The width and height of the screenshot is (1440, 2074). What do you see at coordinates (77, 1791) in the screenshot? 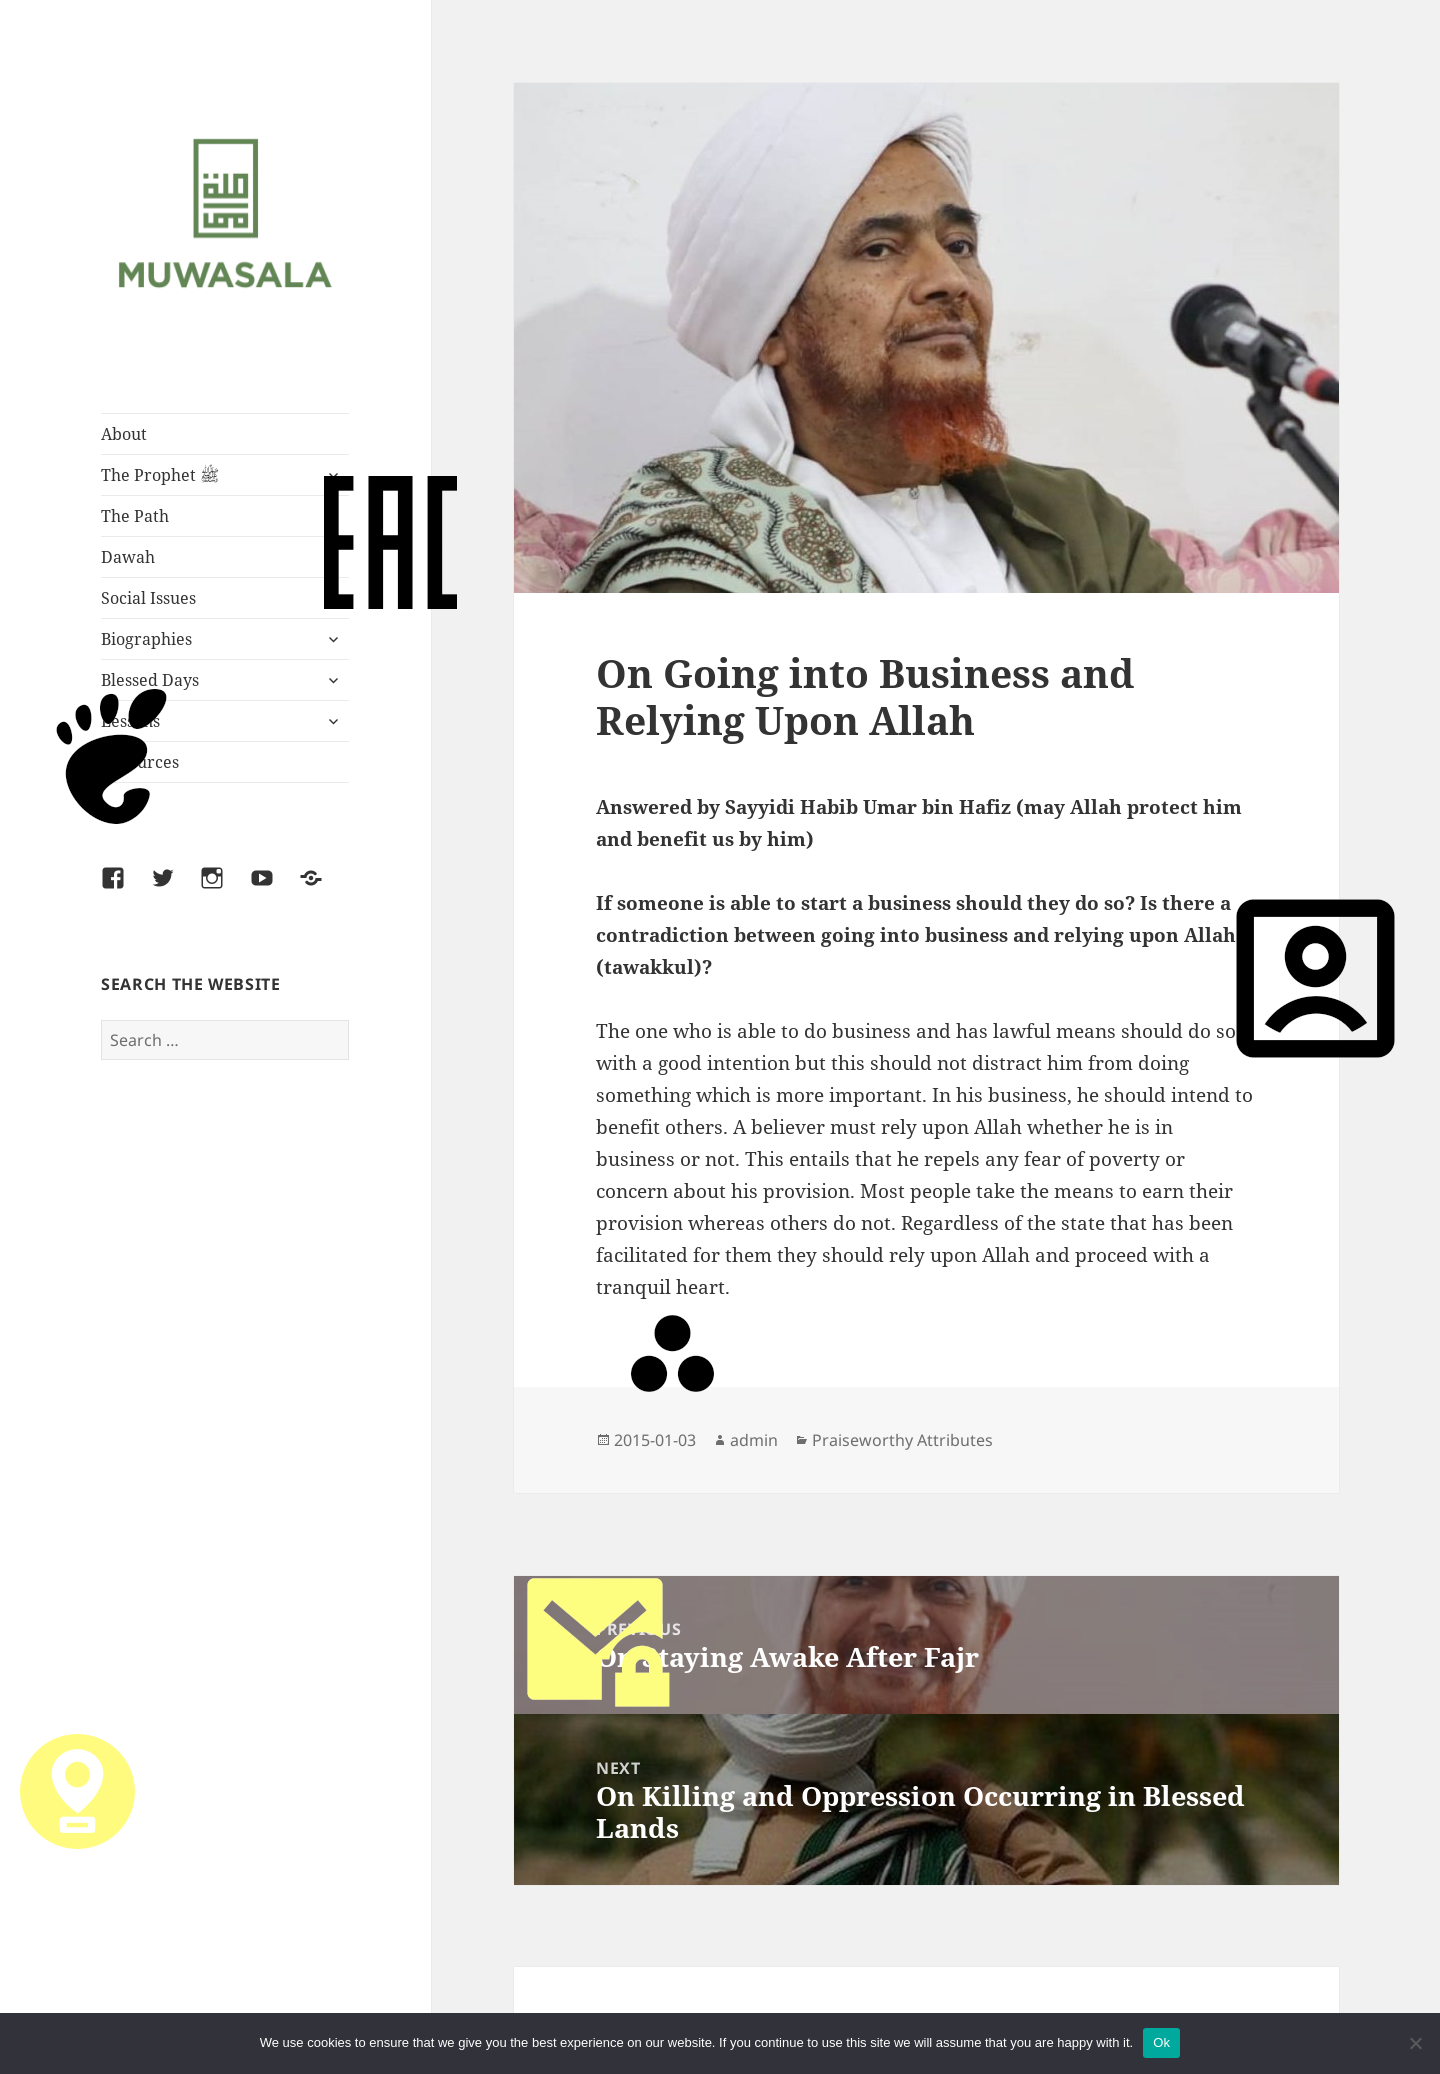
I see `maplibre mapping library logo` at bounding box center [77, 1791].